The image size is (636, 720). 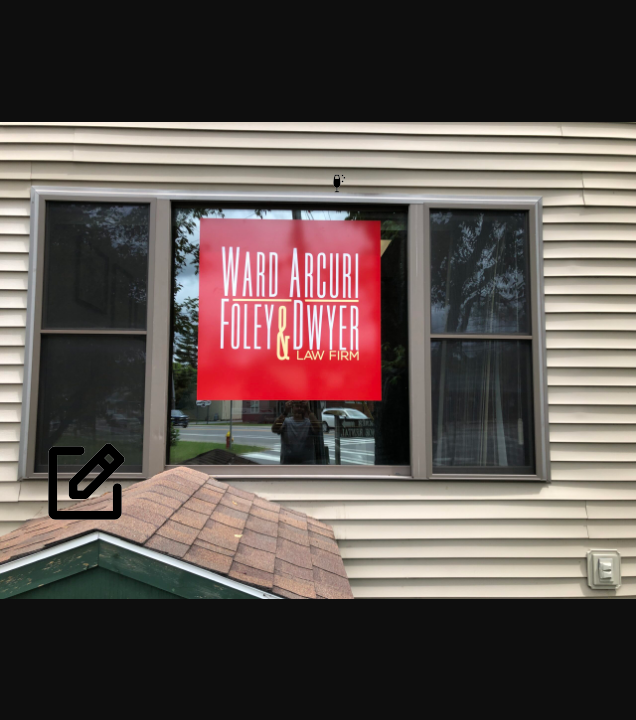 What do you see at coordinates (337, 183) in the screenshot?
I see `celebrate a completed milestone or achievement` at bounding box center [337, 183].